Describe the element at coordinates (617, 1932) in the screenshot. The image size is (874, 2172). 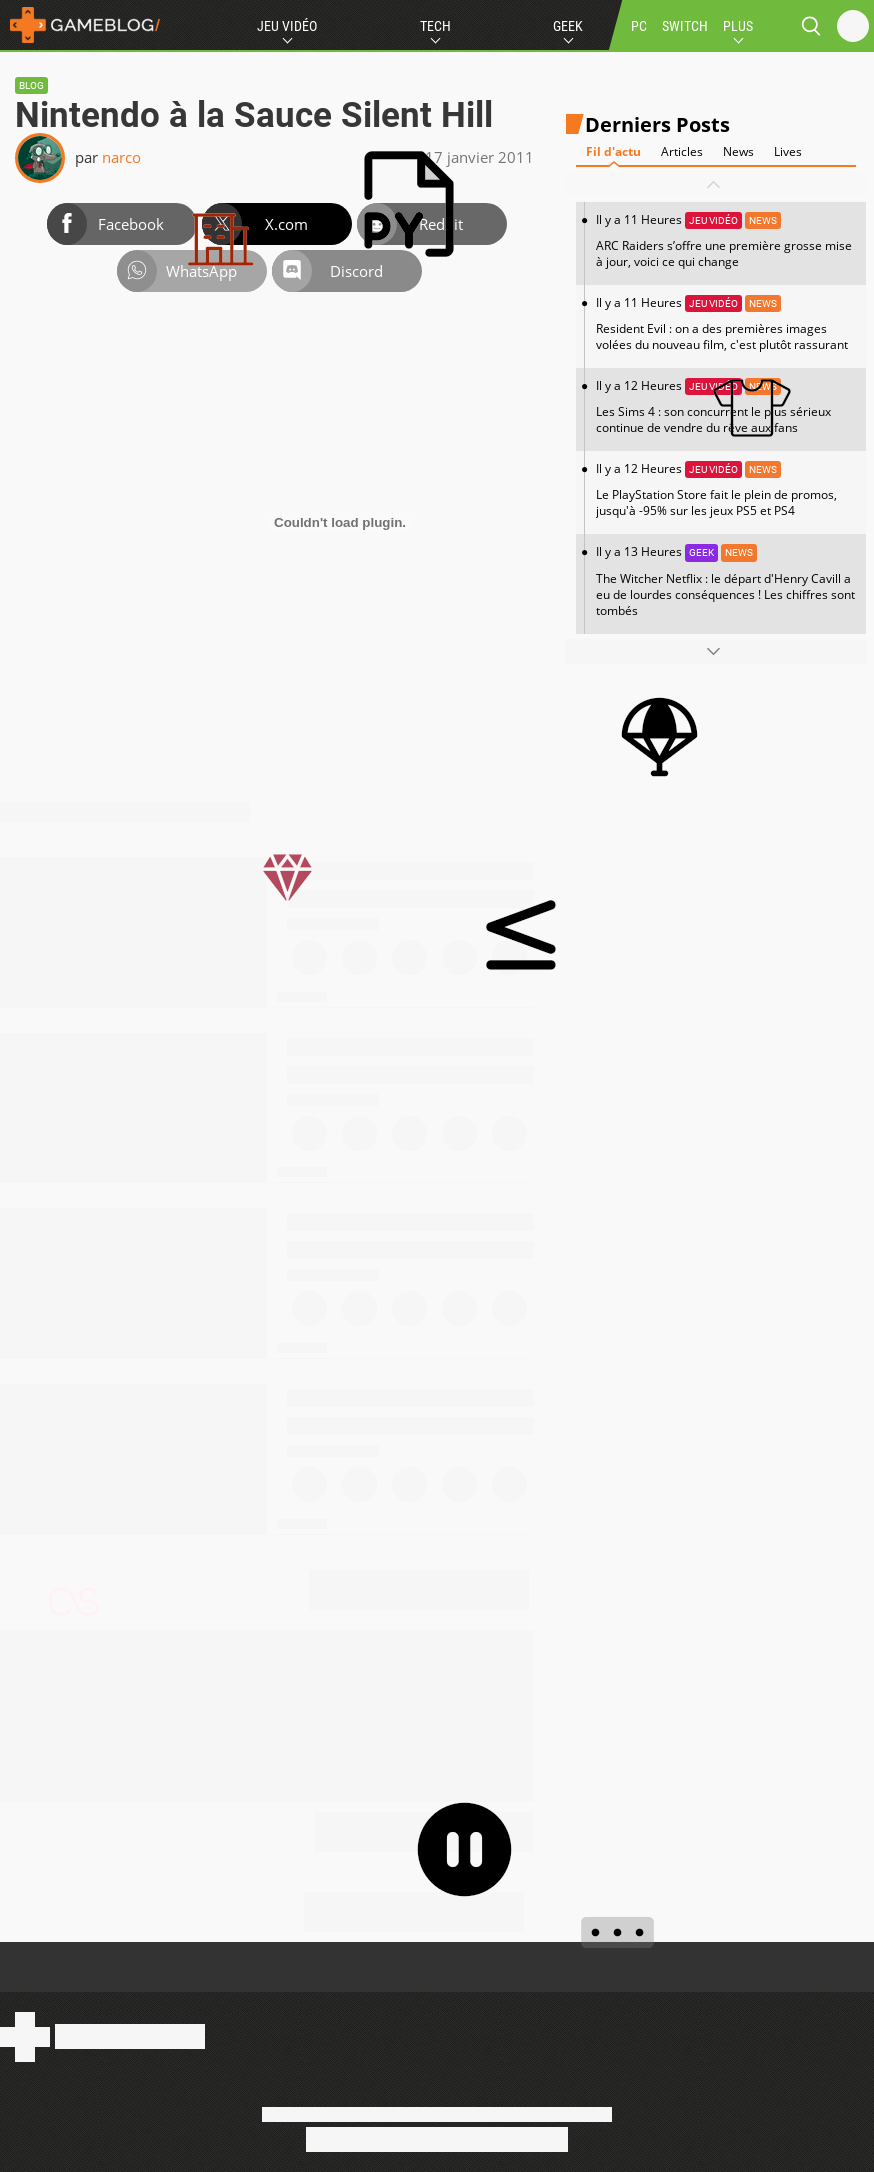
I see `open more options menu` at that location.